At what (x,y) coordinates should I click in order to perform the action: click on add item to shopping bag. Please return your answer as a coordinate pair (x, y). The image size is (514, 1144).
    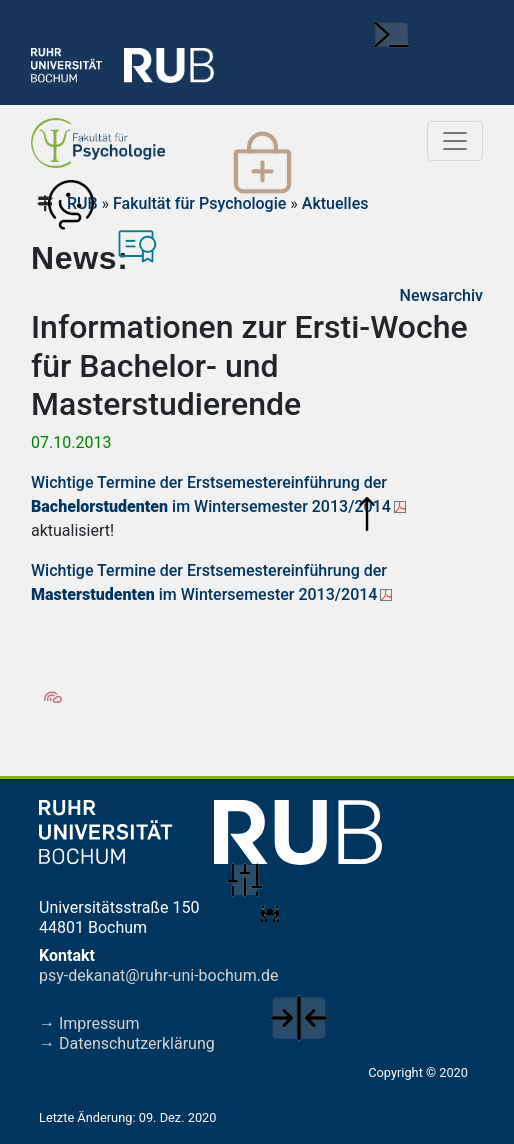
    Looking at the image, I should click on (262, 162).